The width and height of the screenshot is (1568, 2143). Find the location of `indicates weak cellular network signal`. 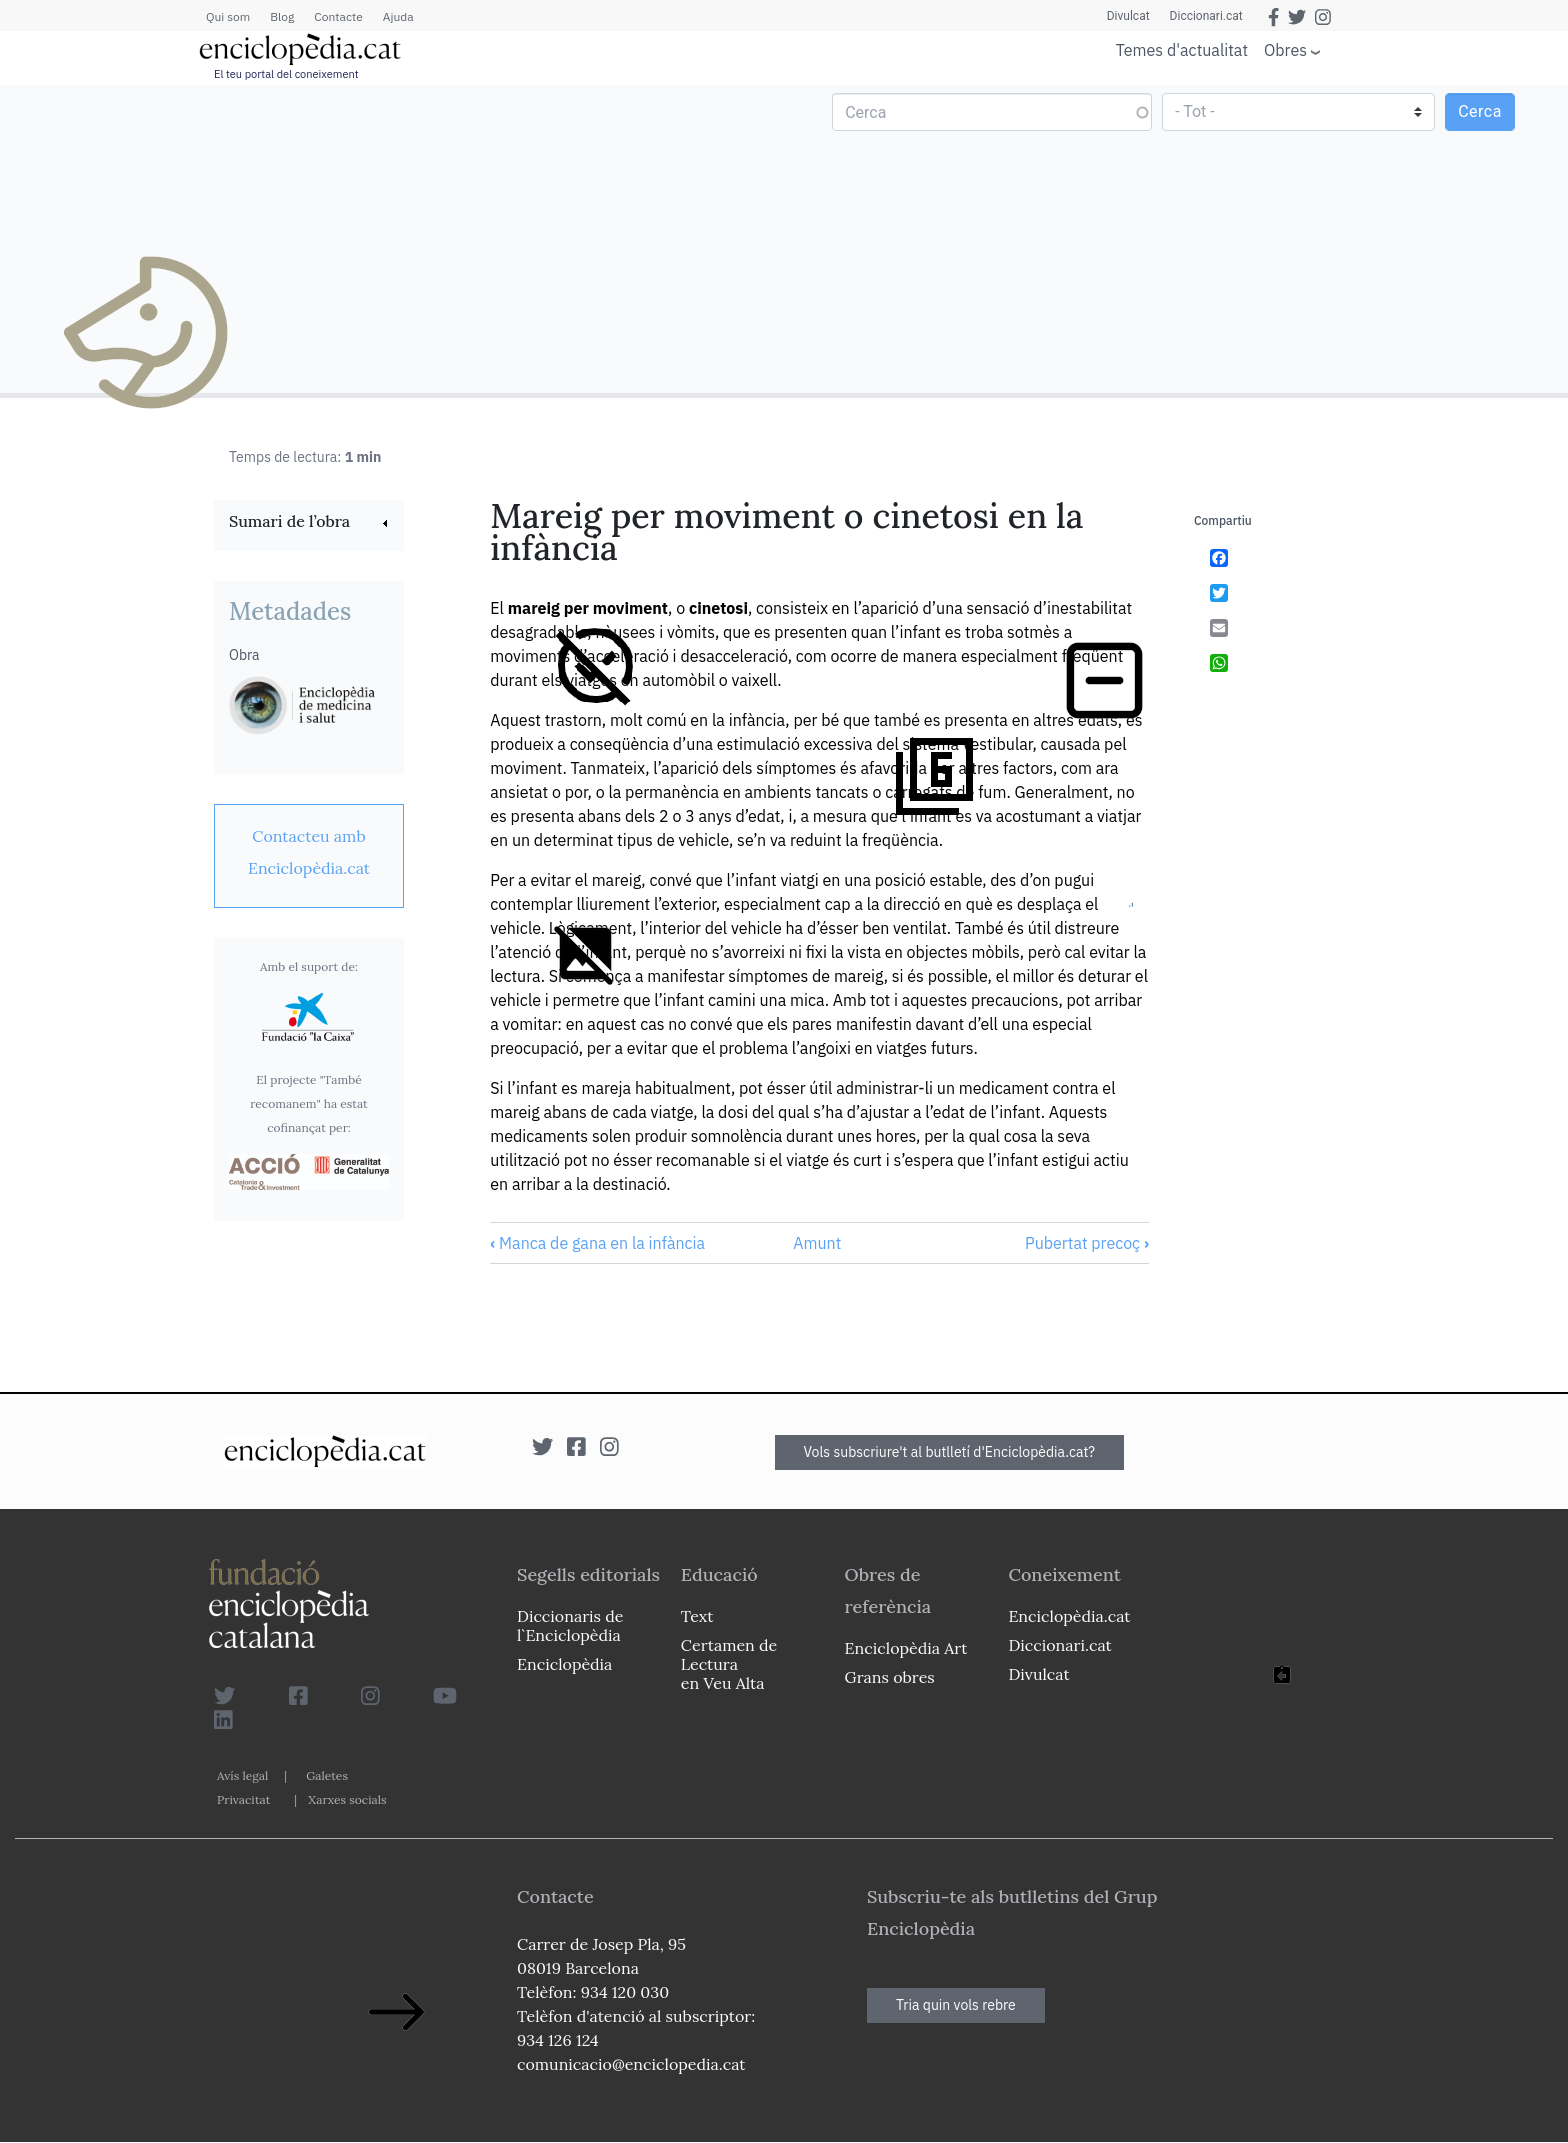

indicates weak cellular network signal is located at coordinates (1135, 901).